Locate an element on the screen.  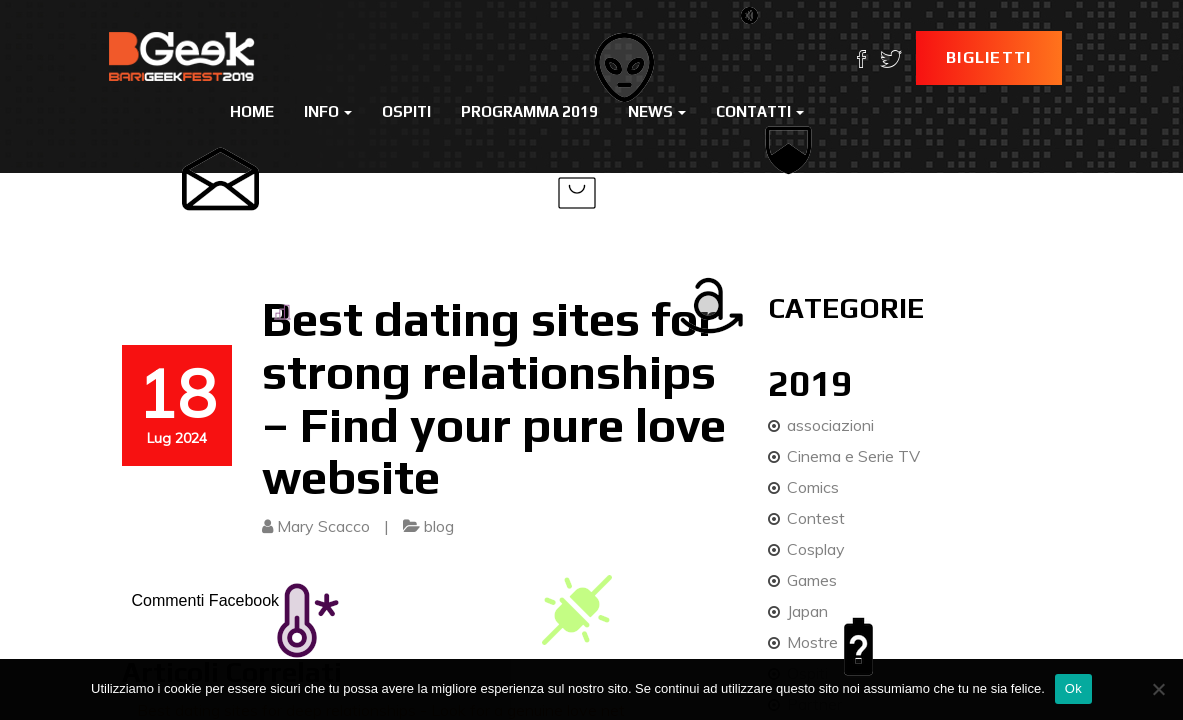
view analytics or statistics is located at coordinates (282, 312).